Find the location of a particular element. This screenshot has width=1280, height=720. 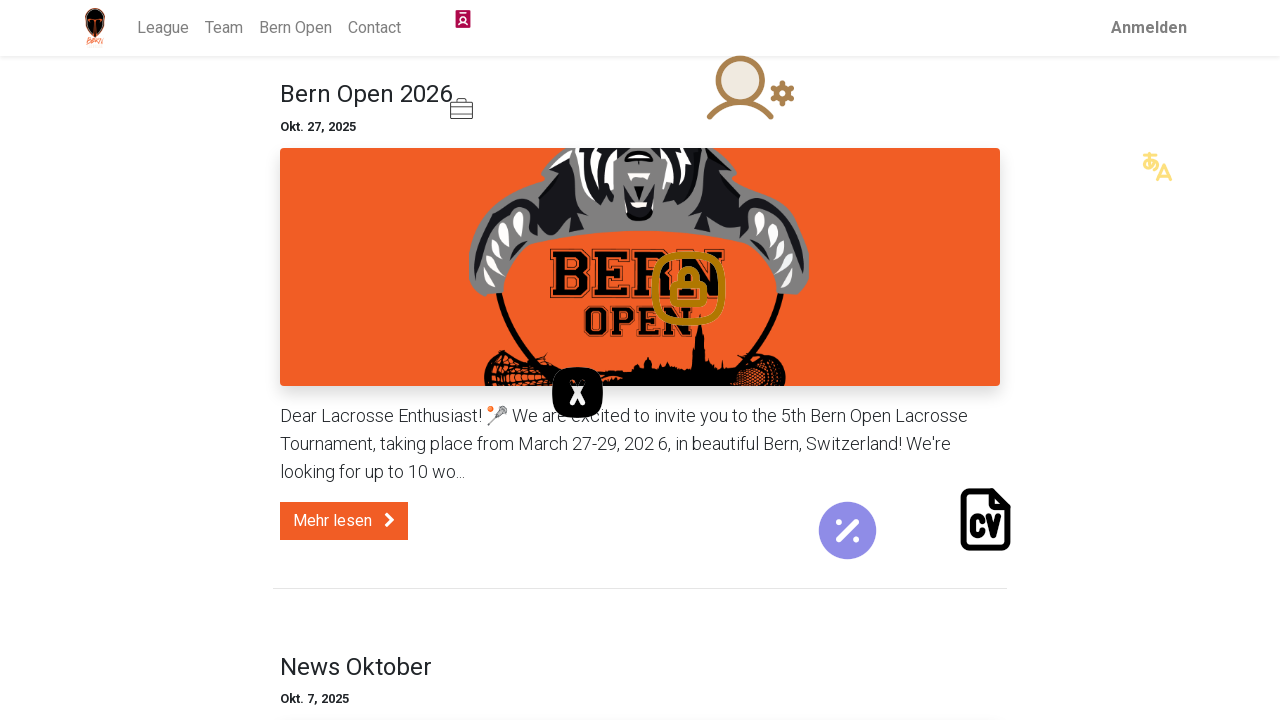

view your identification or profile badge is located at coordinates (463, 19).